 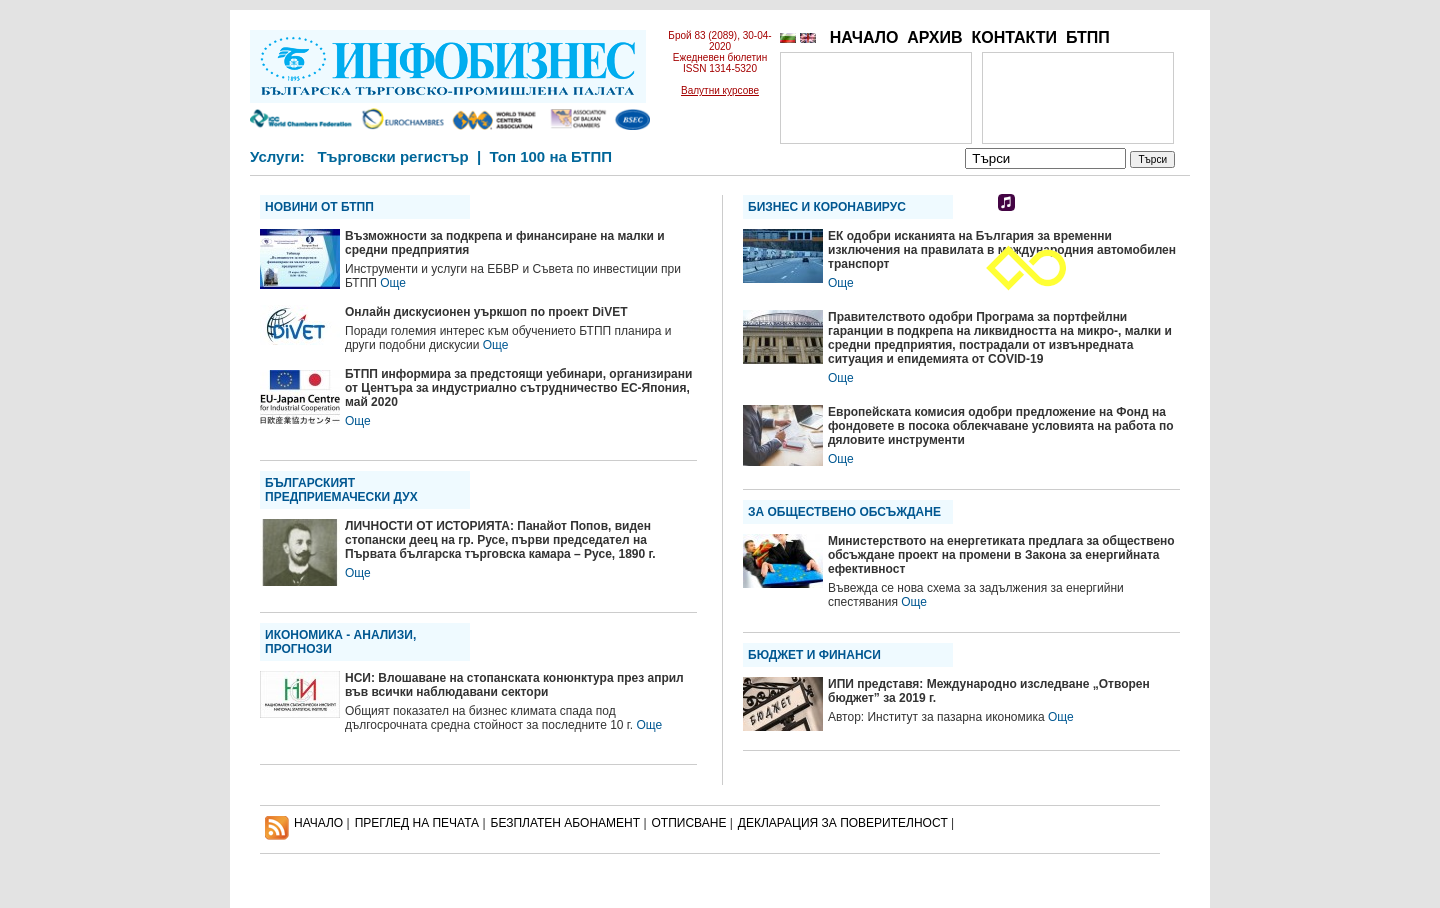 What do you see at coordinates (1026, 268) in the screenshot?
I see `open the Showpad app` at bounding box center [1026, 268].